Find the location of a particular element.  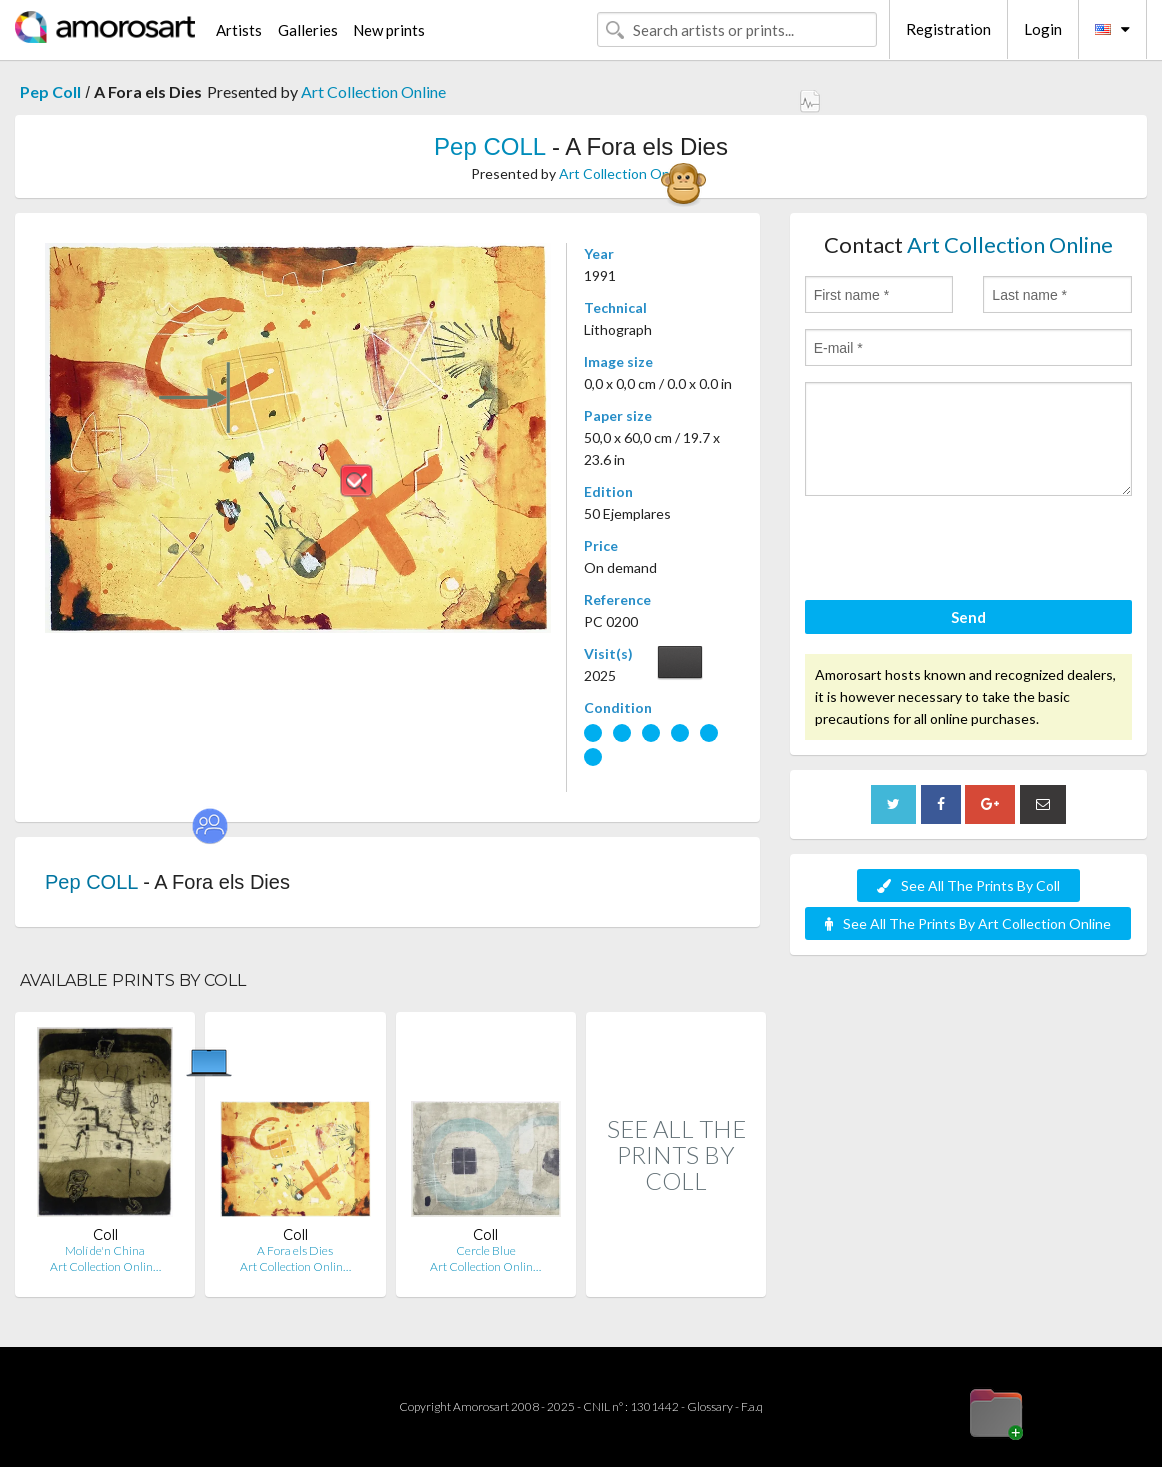

indicates this macbook air in system settings is located at coordinates (209, 1059).